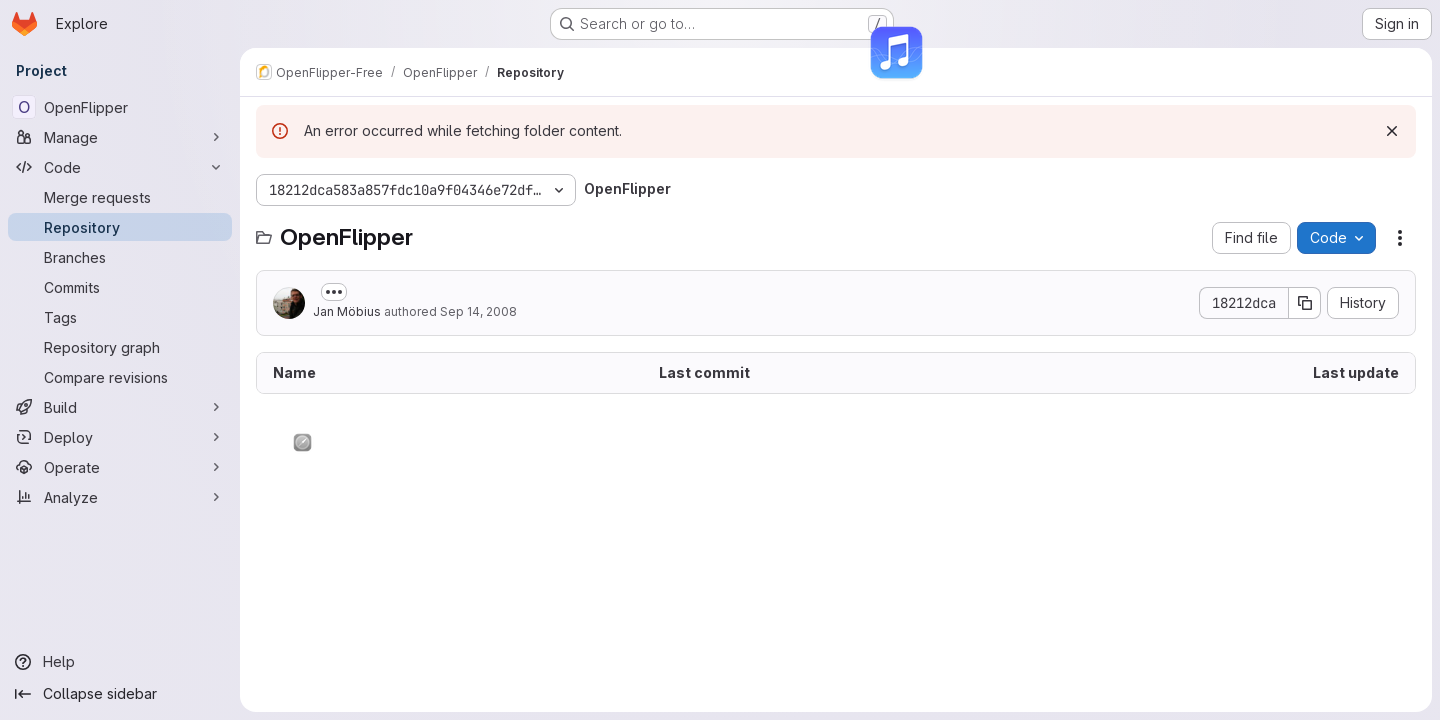 The image size is (1440, 720). Describe the element at coordinates (896, 52) in the screenshot. I see `open audacity audio editor` at that location.